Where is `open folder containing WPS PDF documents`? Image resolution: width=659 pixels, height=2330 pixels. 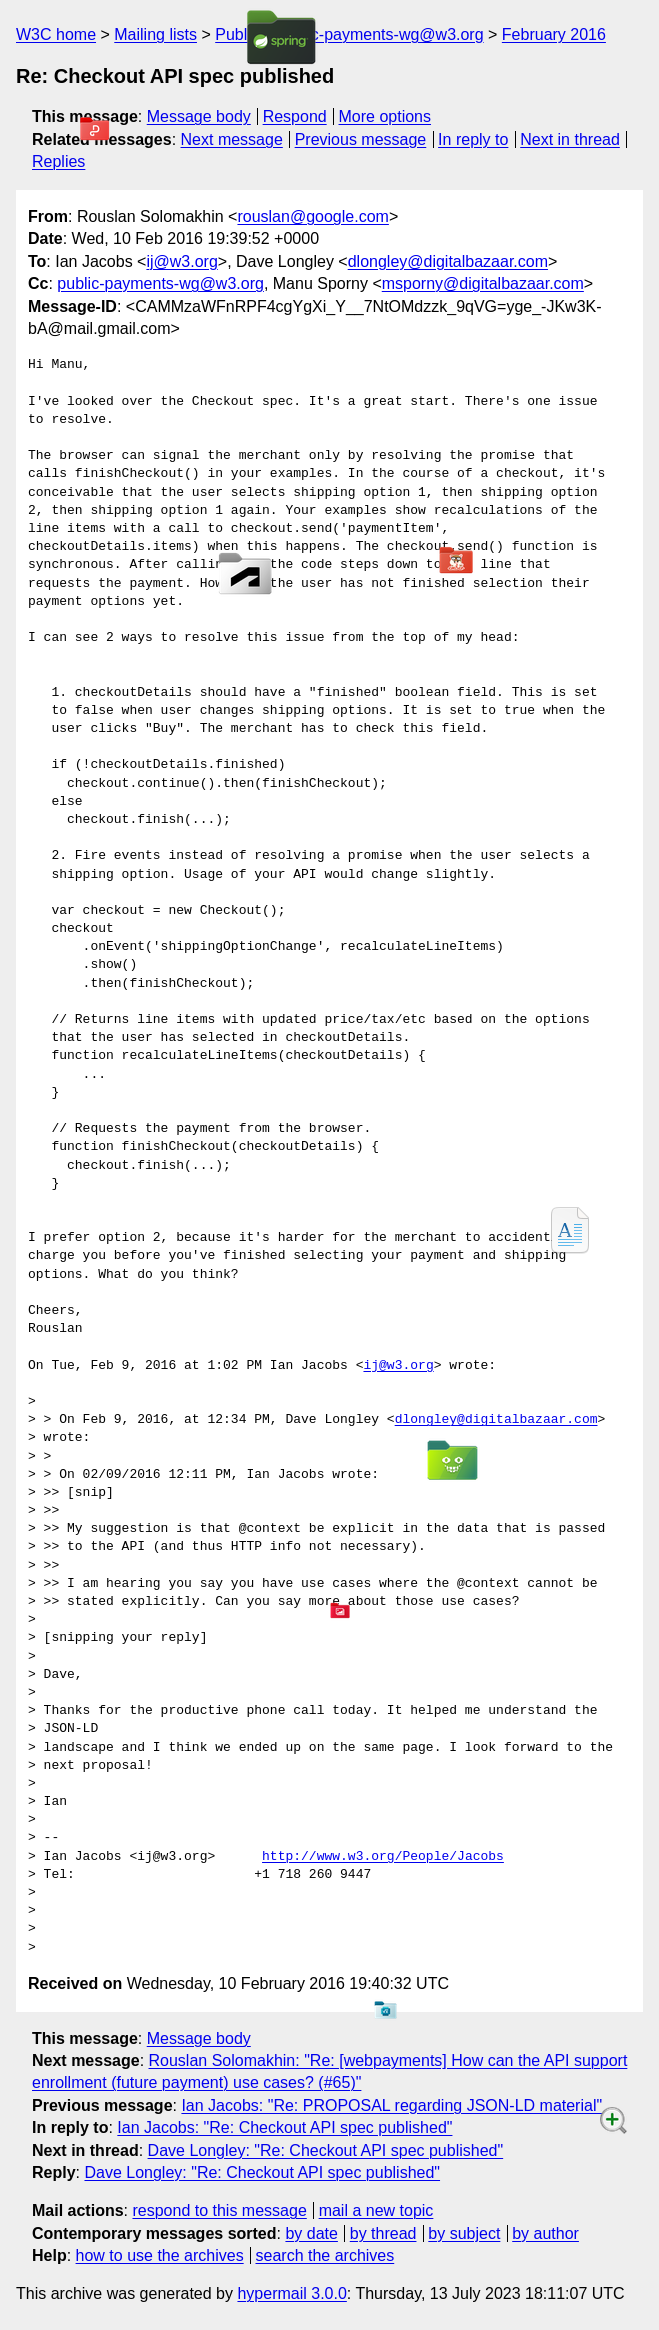
open folder containing WPS PDF documents is located at coordinates (94, 129).